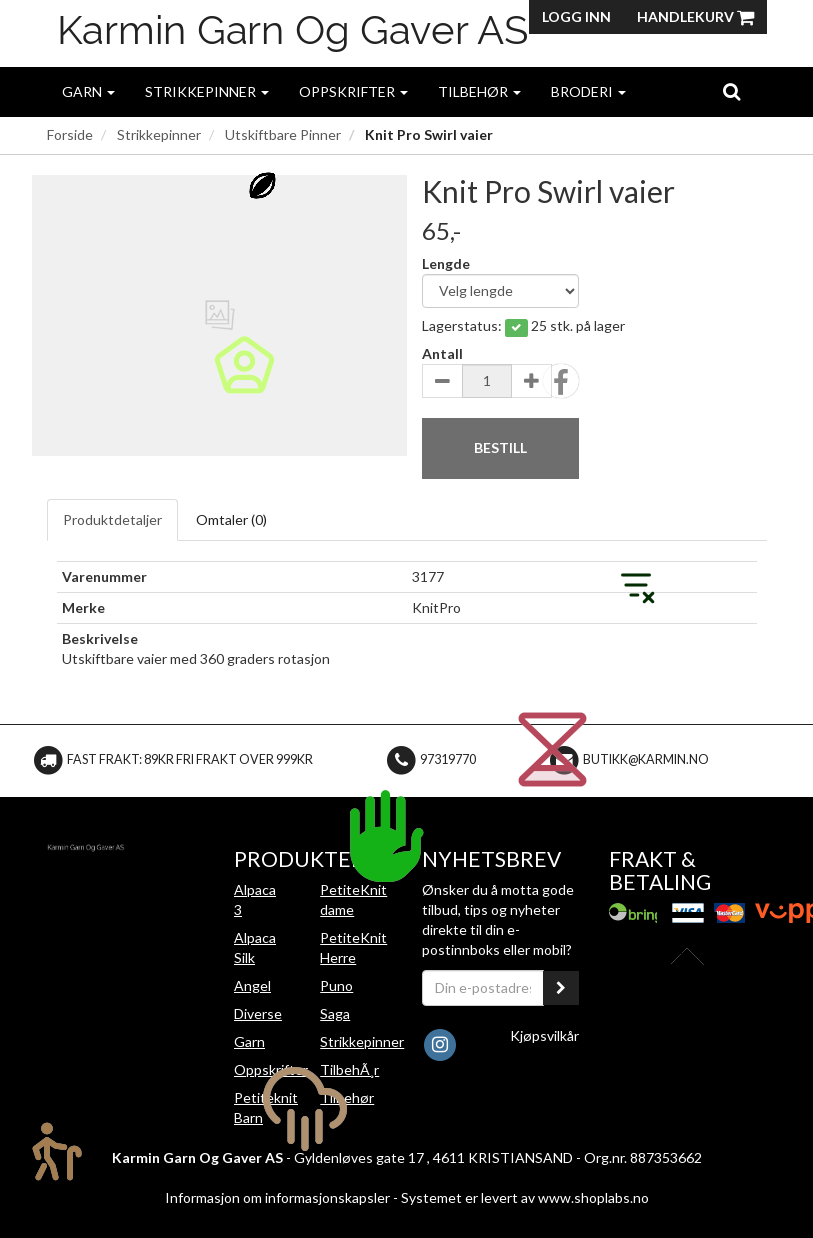  What do you see at coordinates (552, 749) in the screenshot?
I see `indicates time is running low` at bounding box center [552, 749].